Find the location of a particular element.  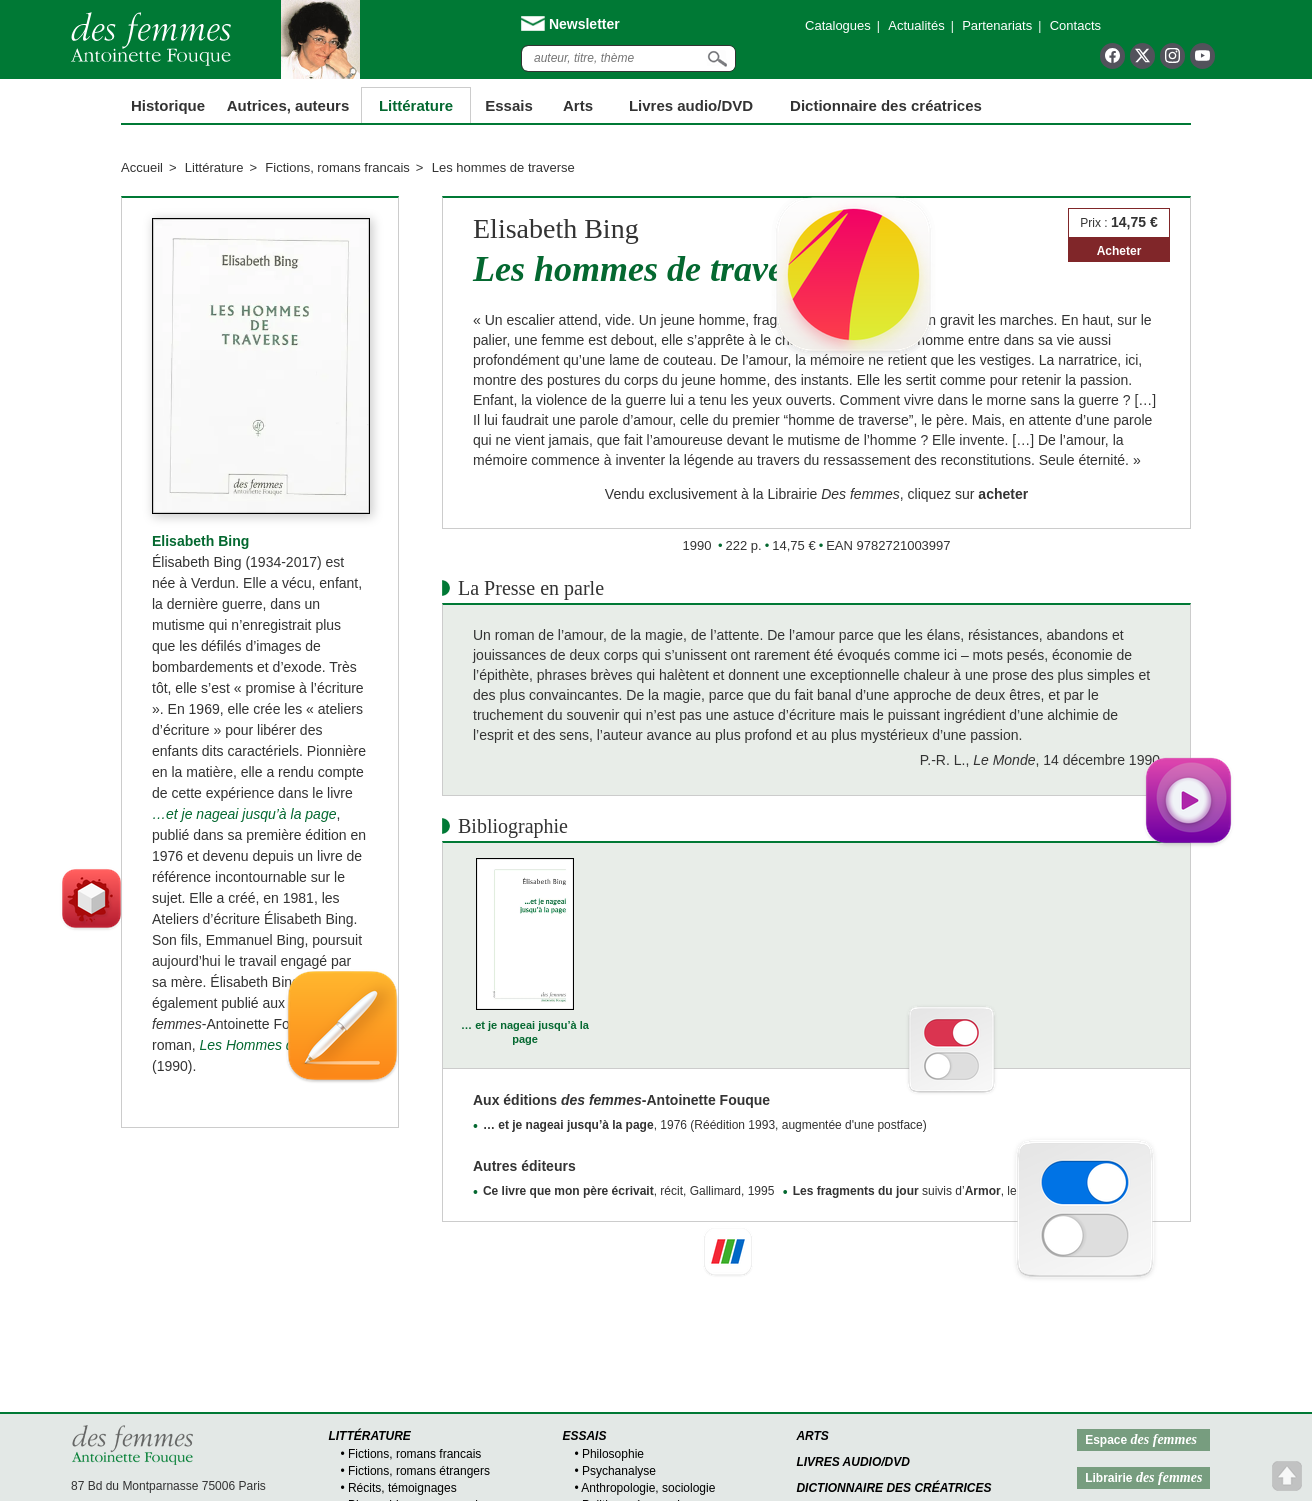

open system tweaks or settings customization is located at coordinates (1085, 1209).